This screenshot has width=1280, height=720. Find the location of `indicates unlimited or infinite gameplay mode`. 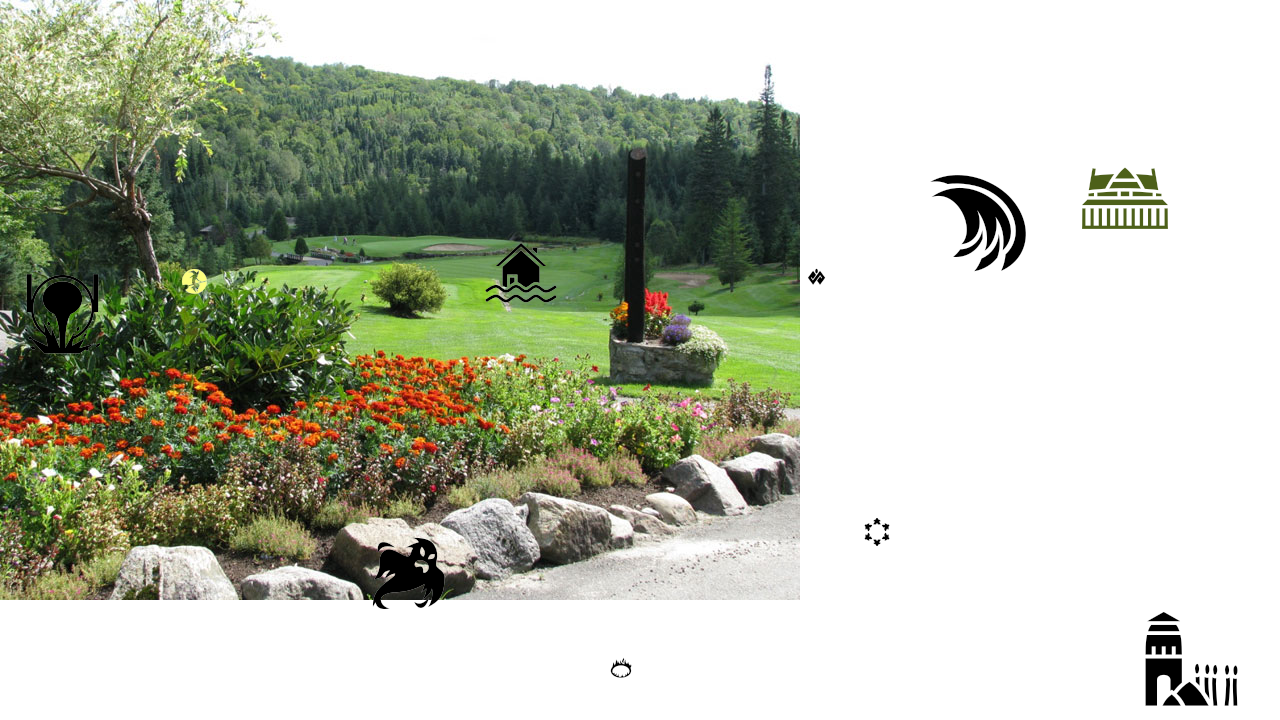

indicates unlimited or infinite gameplay mode is located at coordinates (816, 277).